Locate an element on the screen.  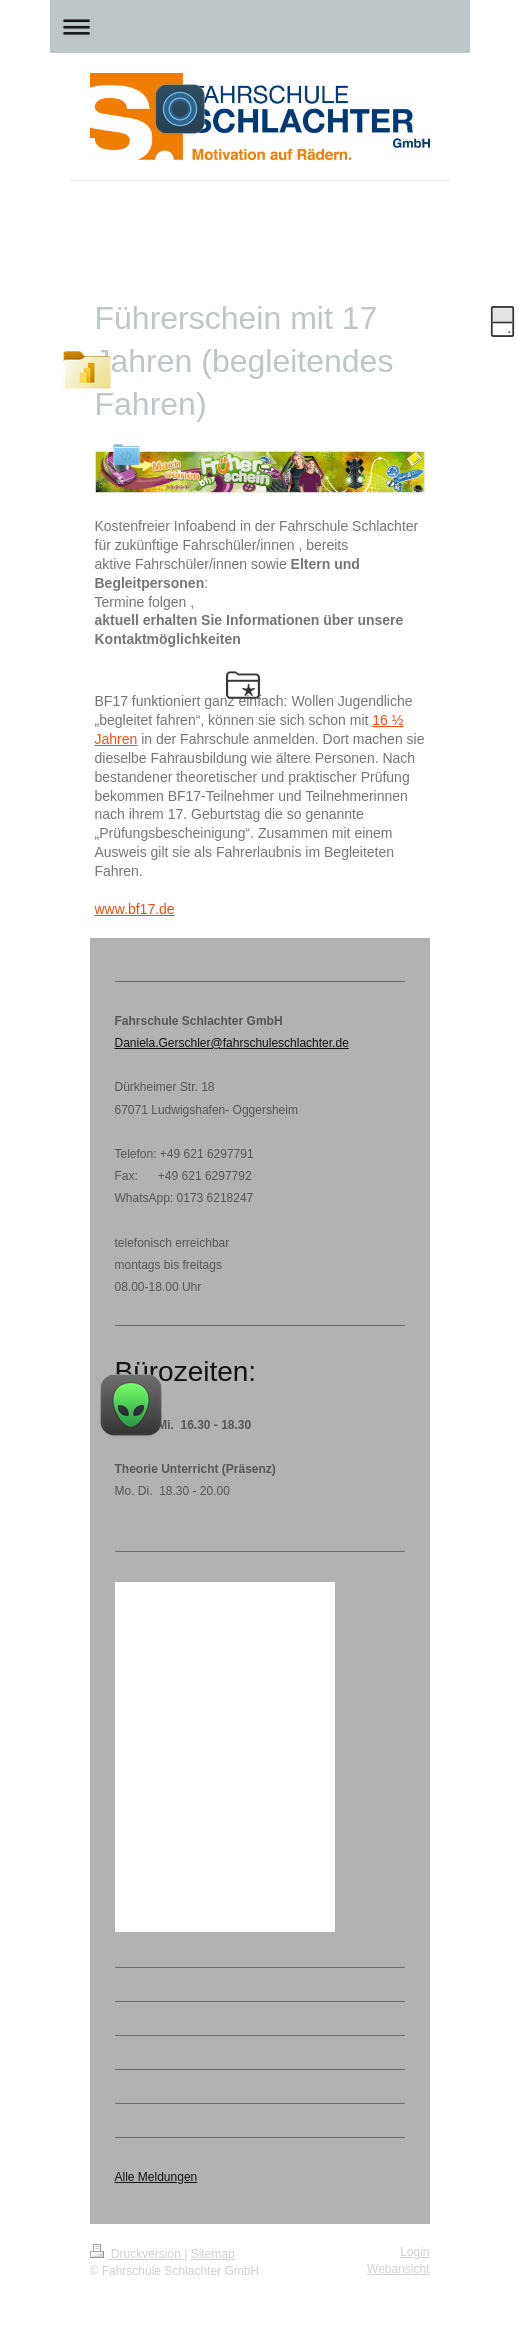
launch alien arena game is located at coordinates (131, 1405).